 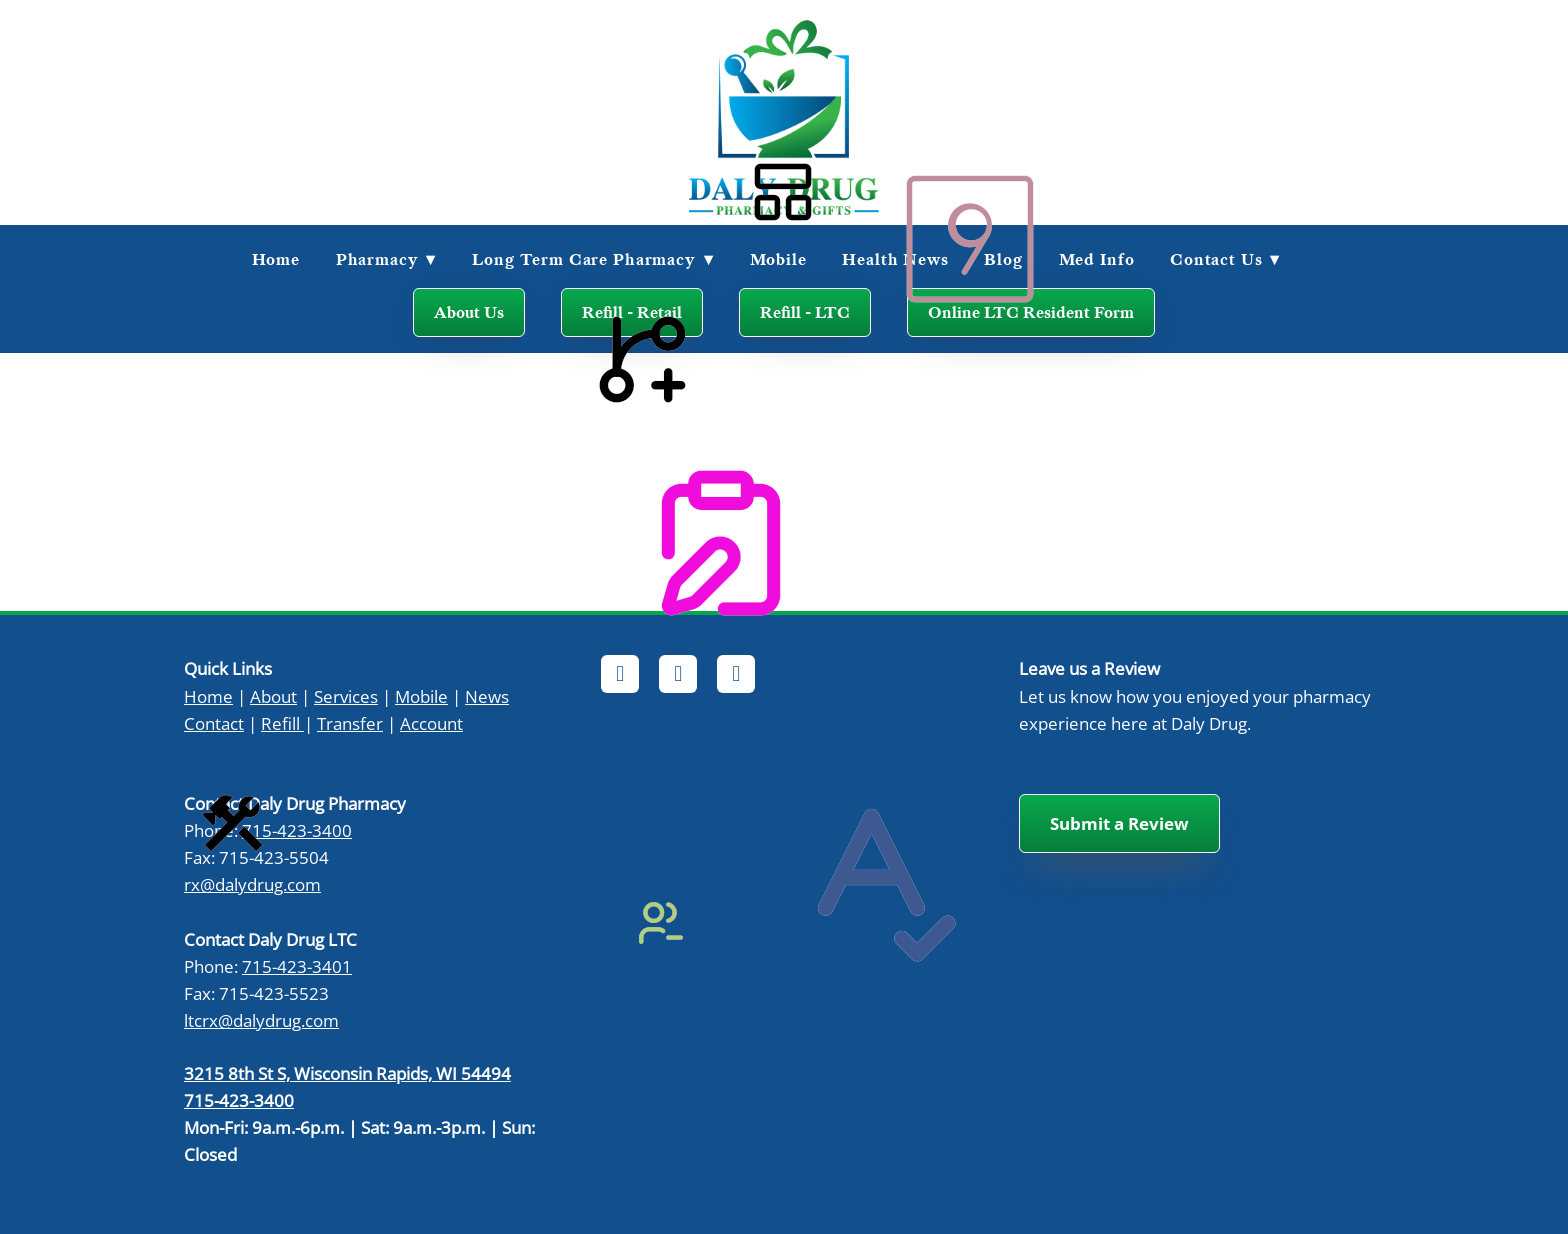 What do you see at coordinates (721, 543) in the screenshot?
I see `edit clipboard contents` at bounding box center [721, 543].